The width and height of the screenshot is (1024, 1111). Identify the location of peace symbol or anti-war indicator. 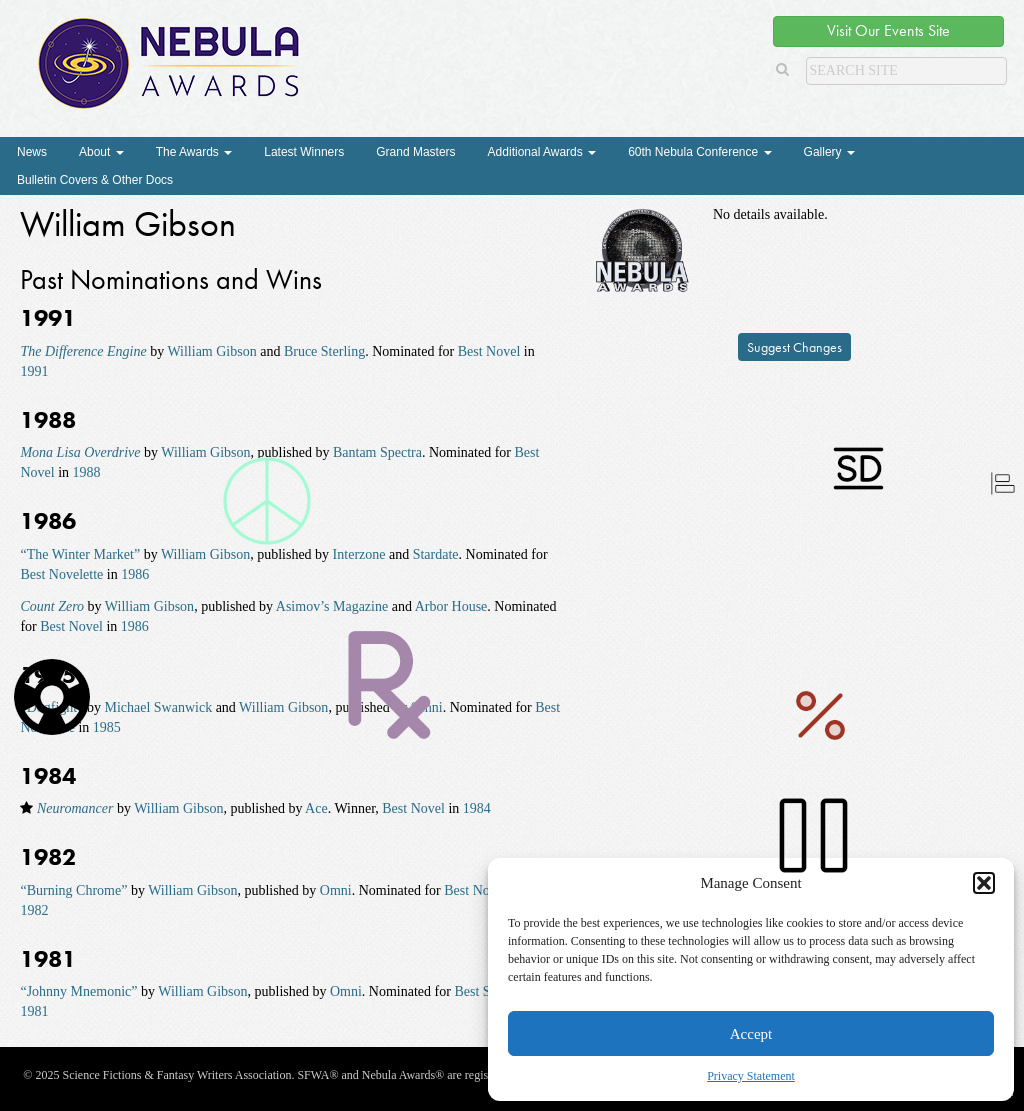
(267, 501).